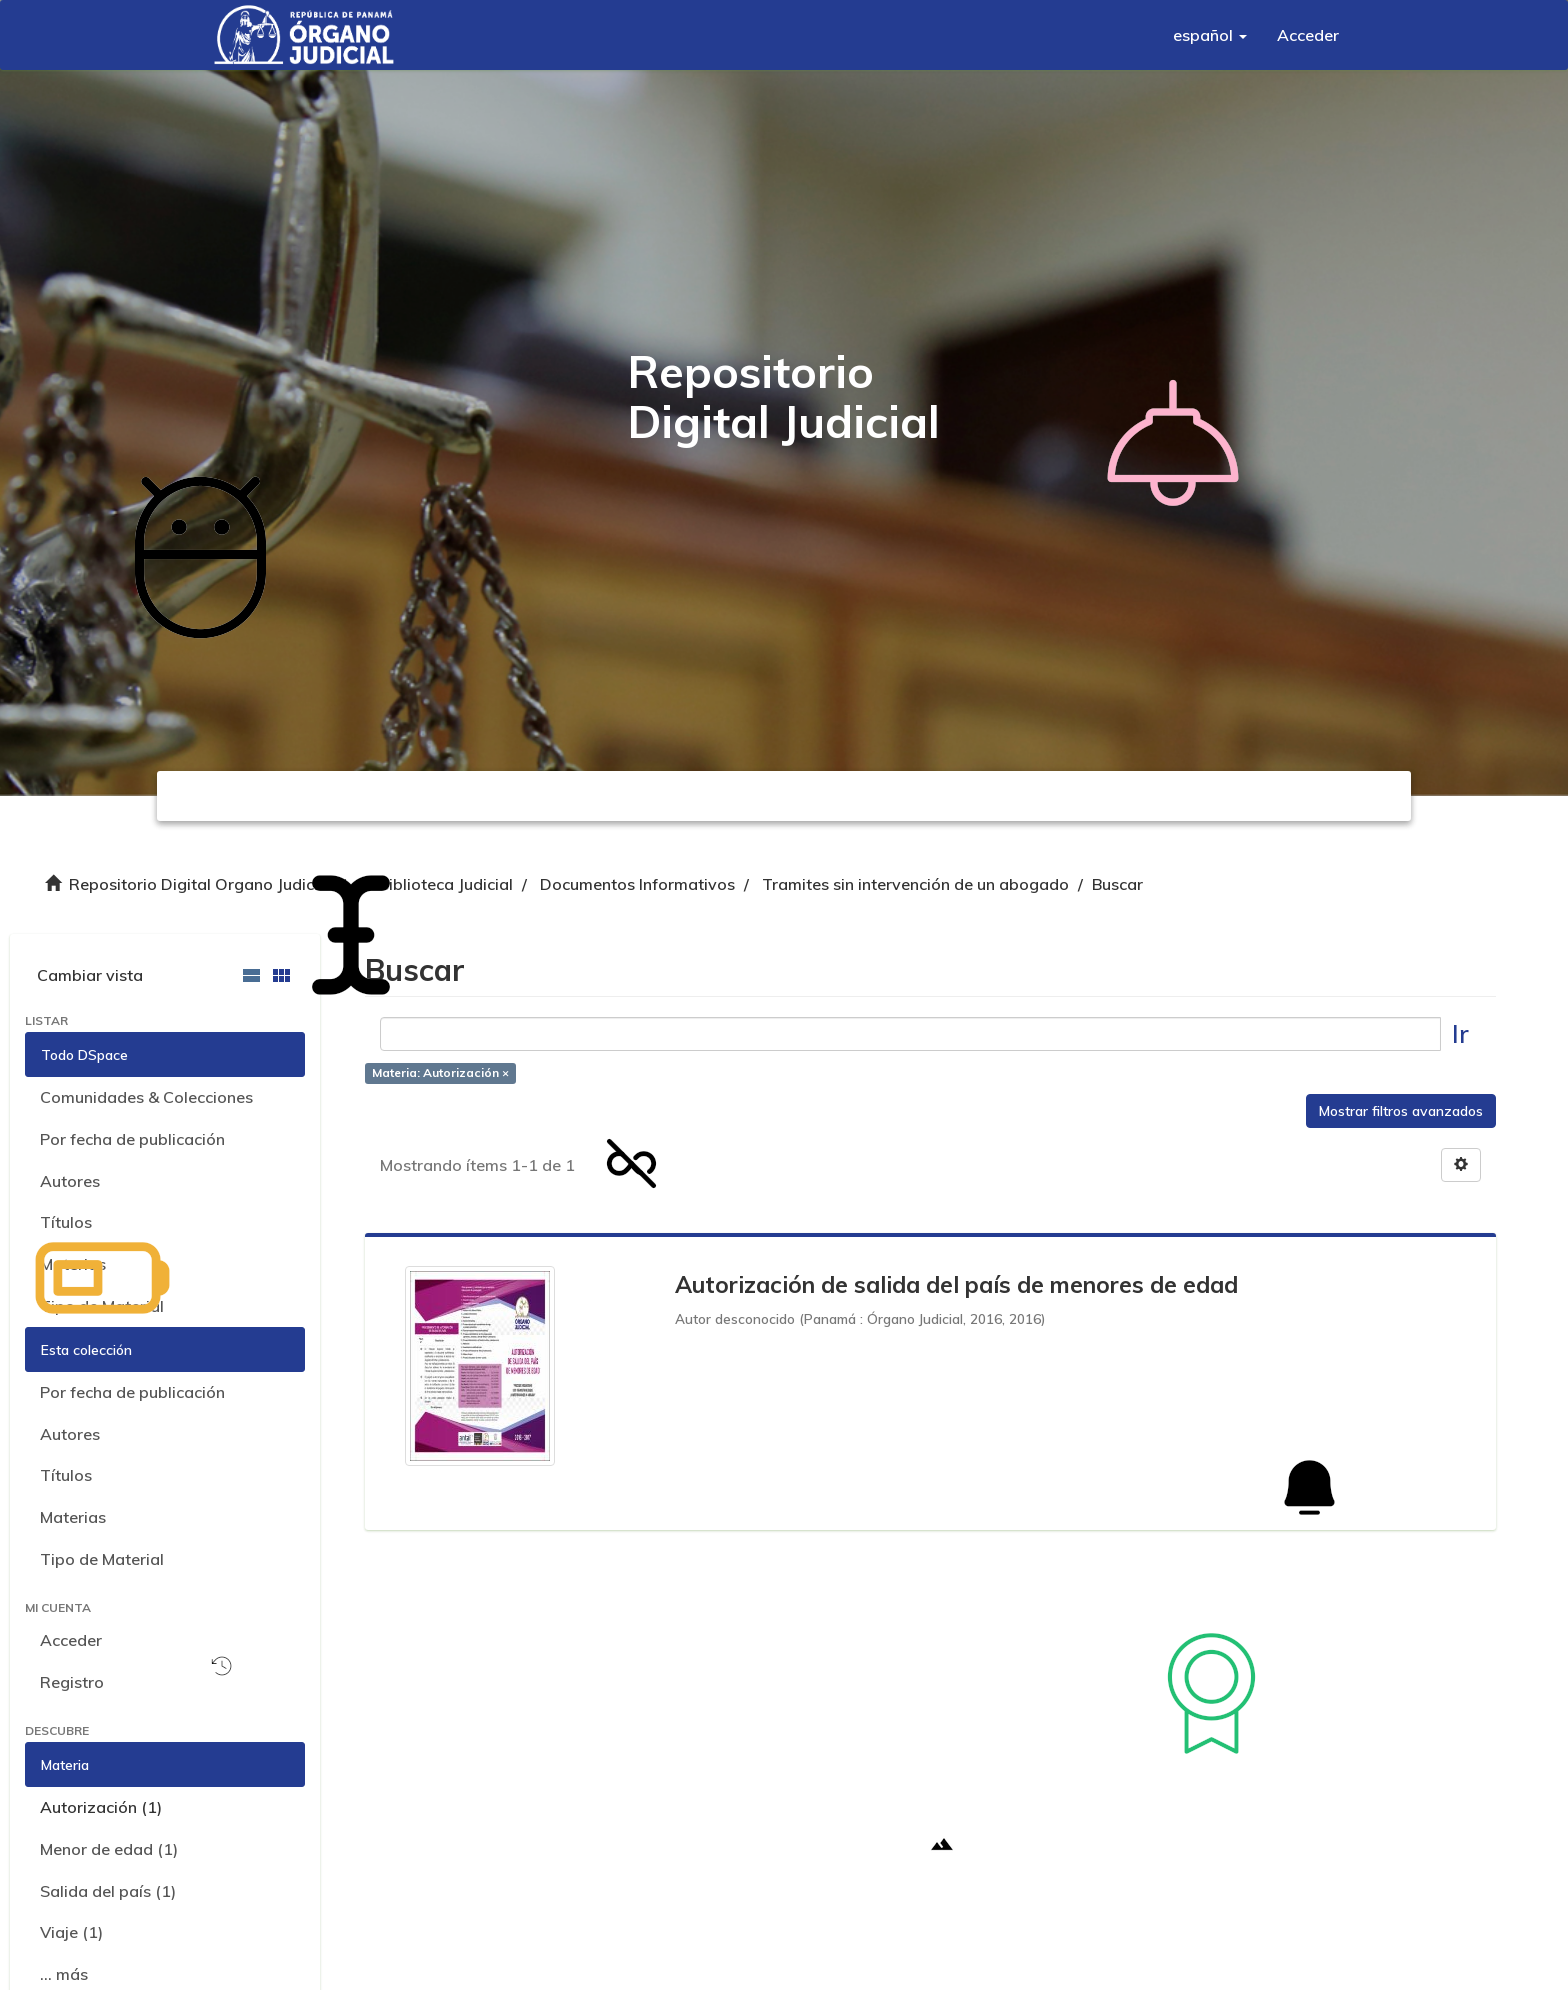  What do you see at coordinates (1211, 1693) in the screenshot?
I see `view achievements or awards` at bounding box center [1211, 1693].